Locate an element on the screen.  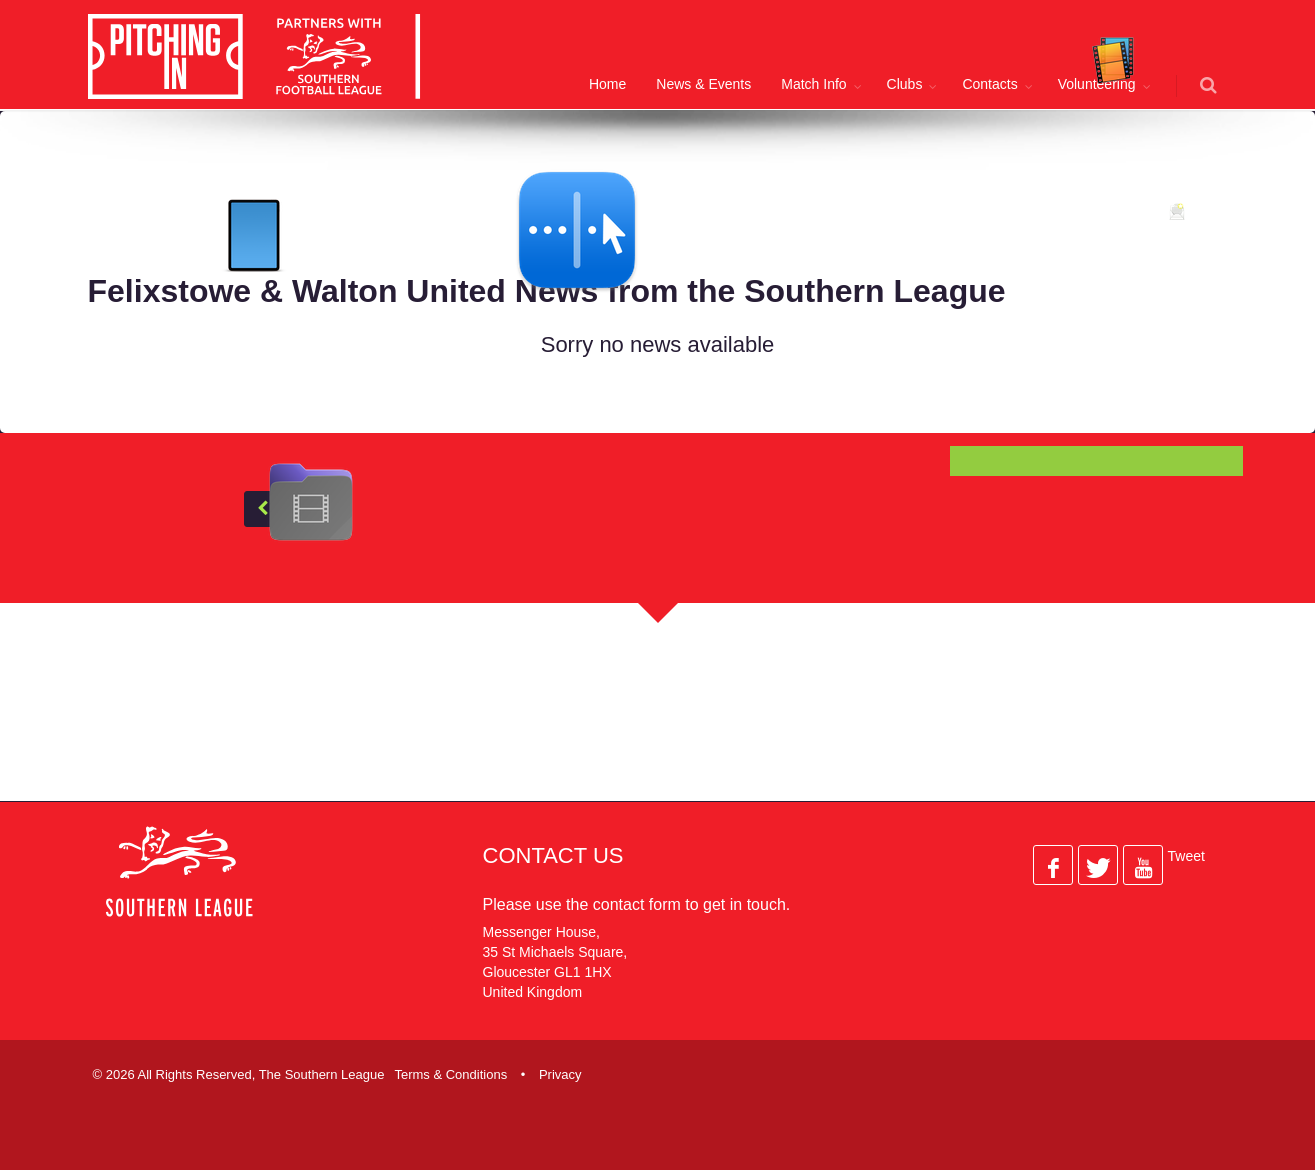
open your videos folder is located at coordinates (311, 502).